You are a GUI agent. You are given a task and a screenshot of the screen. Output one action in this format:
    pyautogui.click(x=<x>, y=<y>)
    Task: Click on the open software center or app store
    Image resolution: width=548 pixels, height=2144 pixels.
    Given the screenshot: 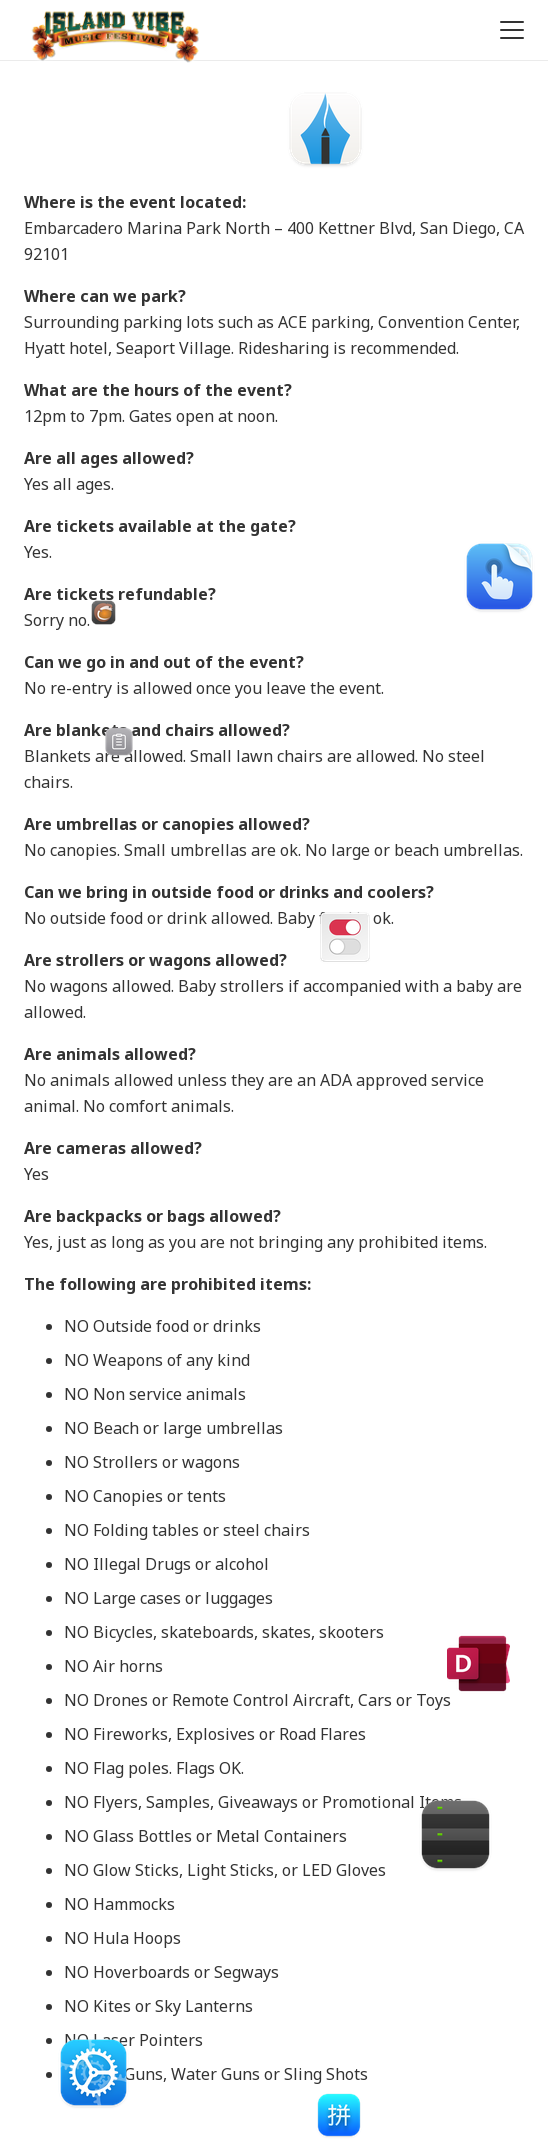 What is the action you would take?
    pyautogui.click(x=93, y=2072)
    